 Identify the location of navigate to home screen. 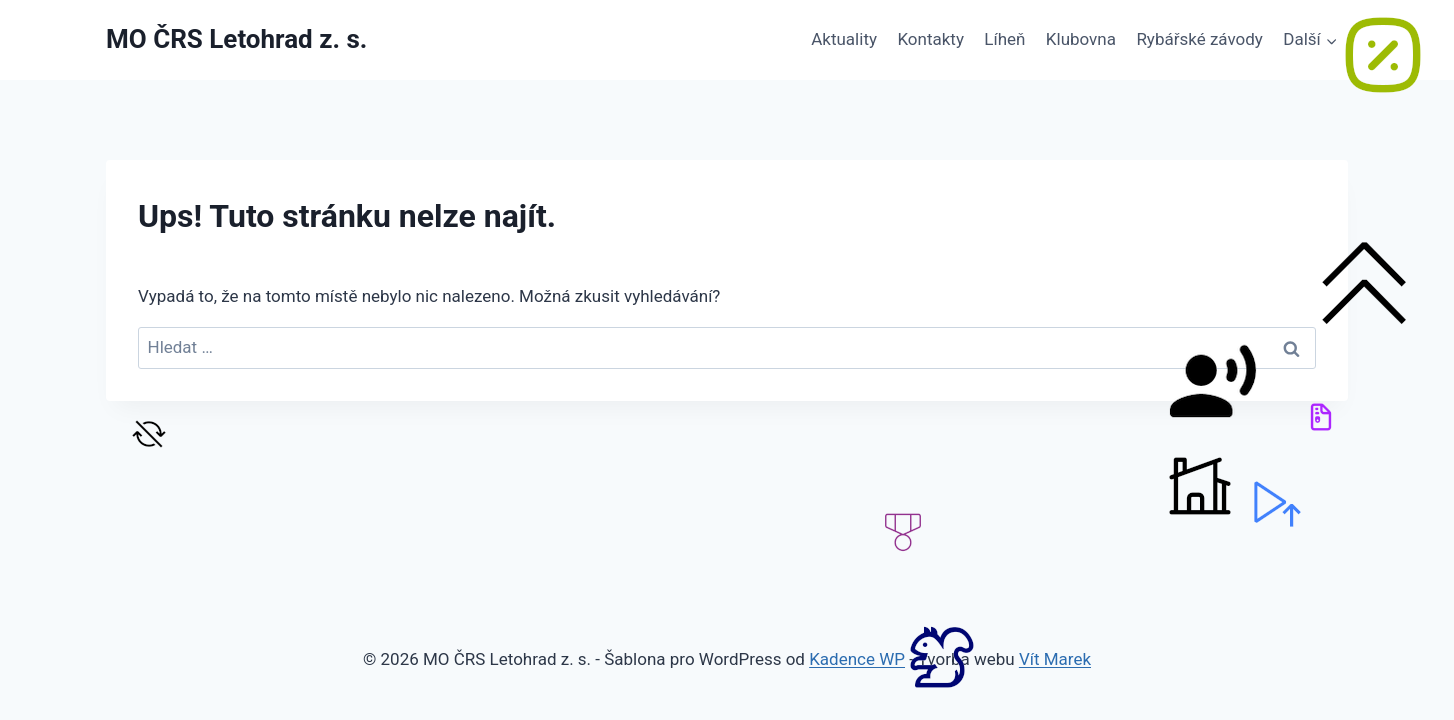
(1200, 486).